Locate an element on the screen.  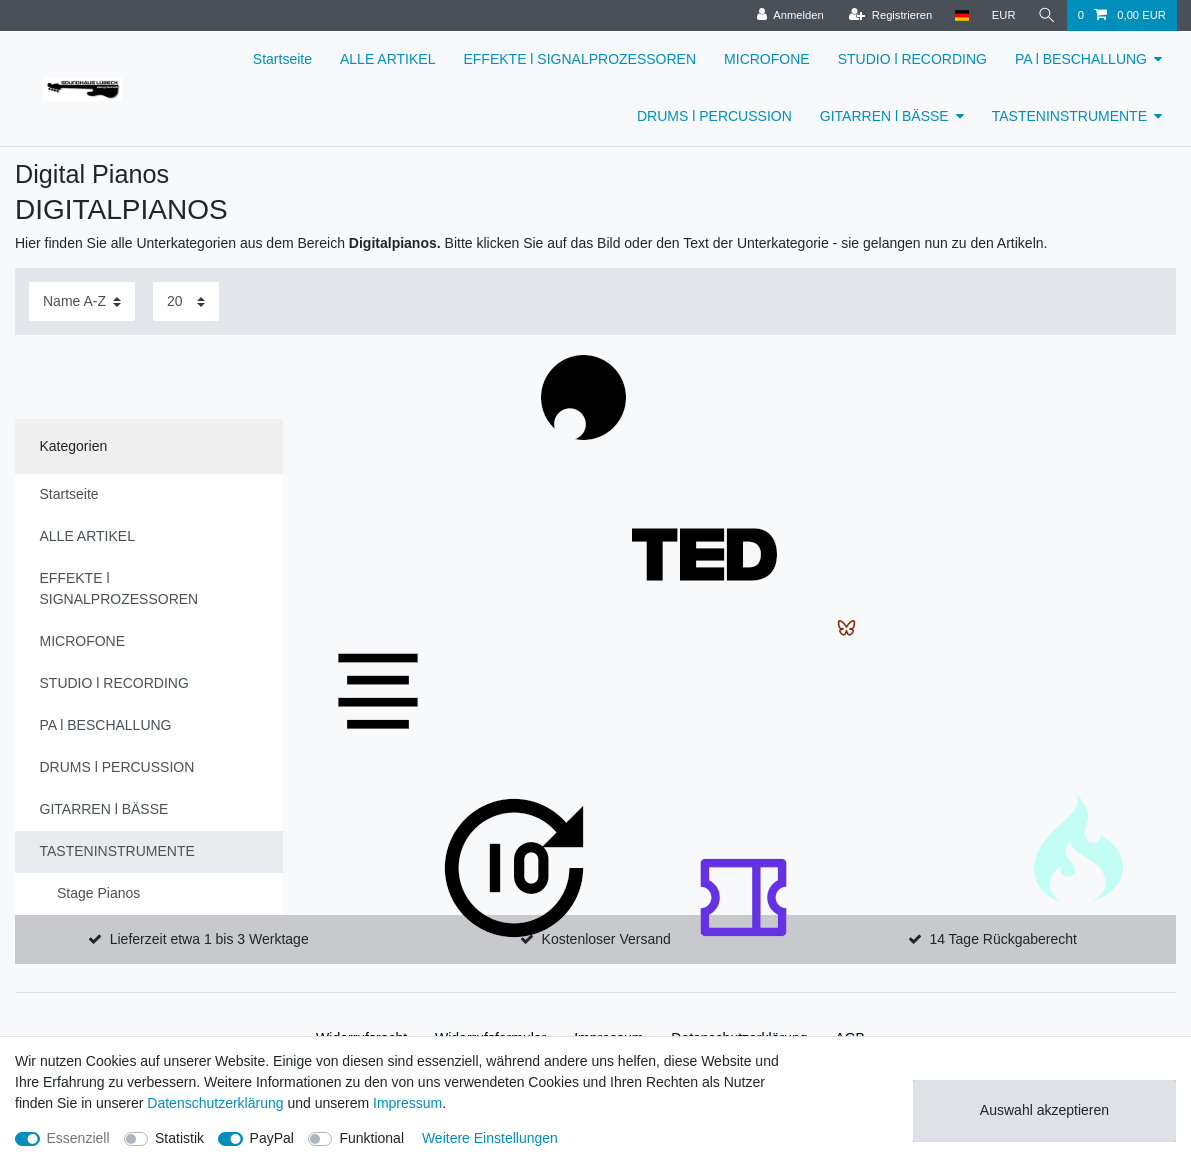
codeigniter framework logo is located at coordinates (1078, 848).